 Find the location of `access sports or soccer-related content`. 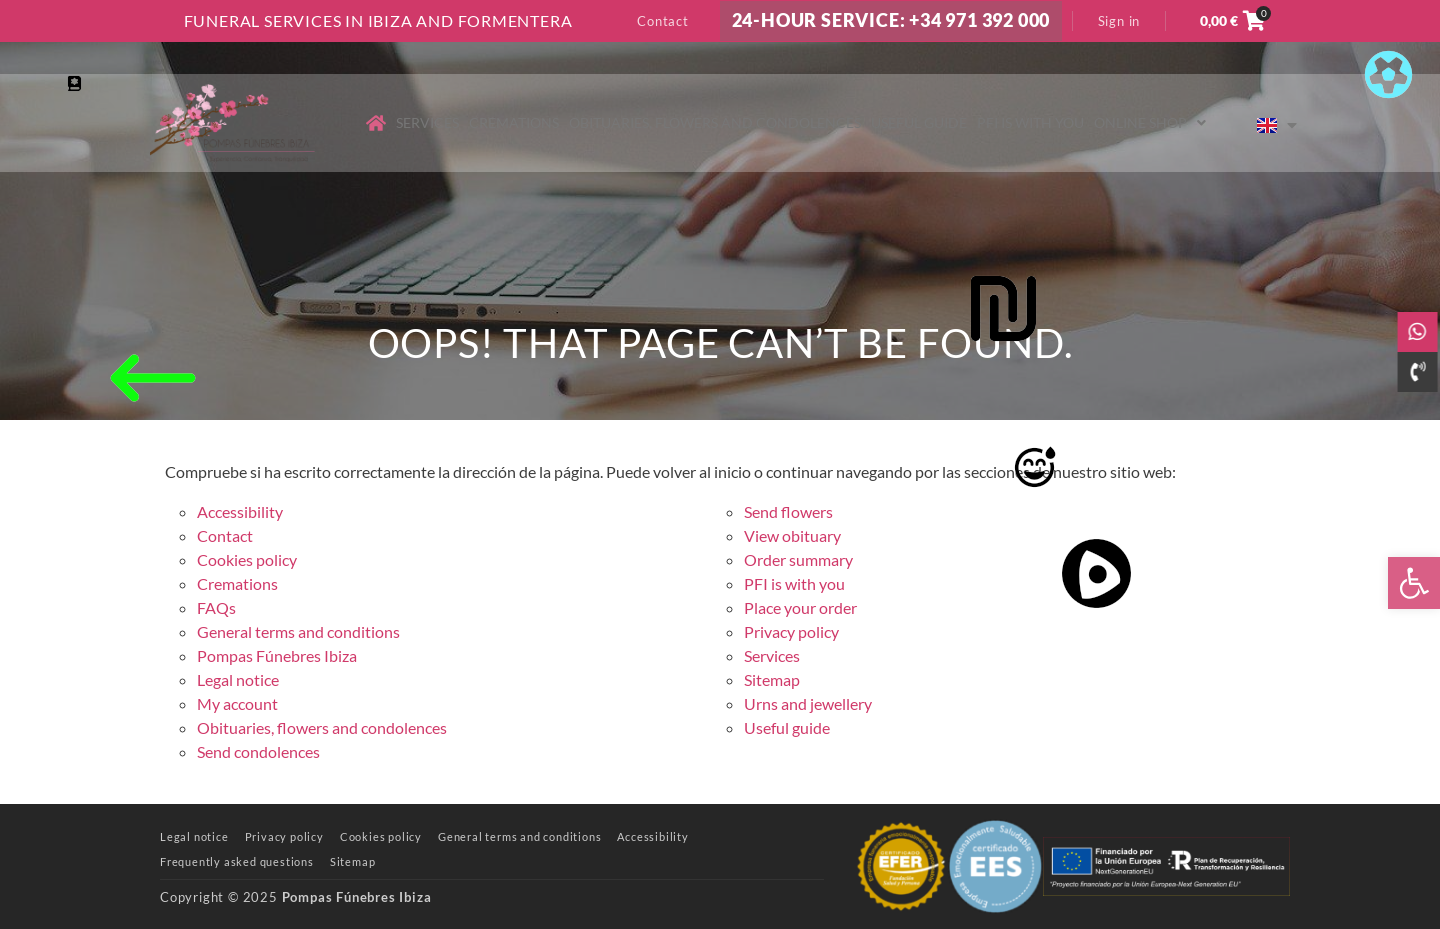

access sports or soccer-related content is located at coordinates (1388, 74).